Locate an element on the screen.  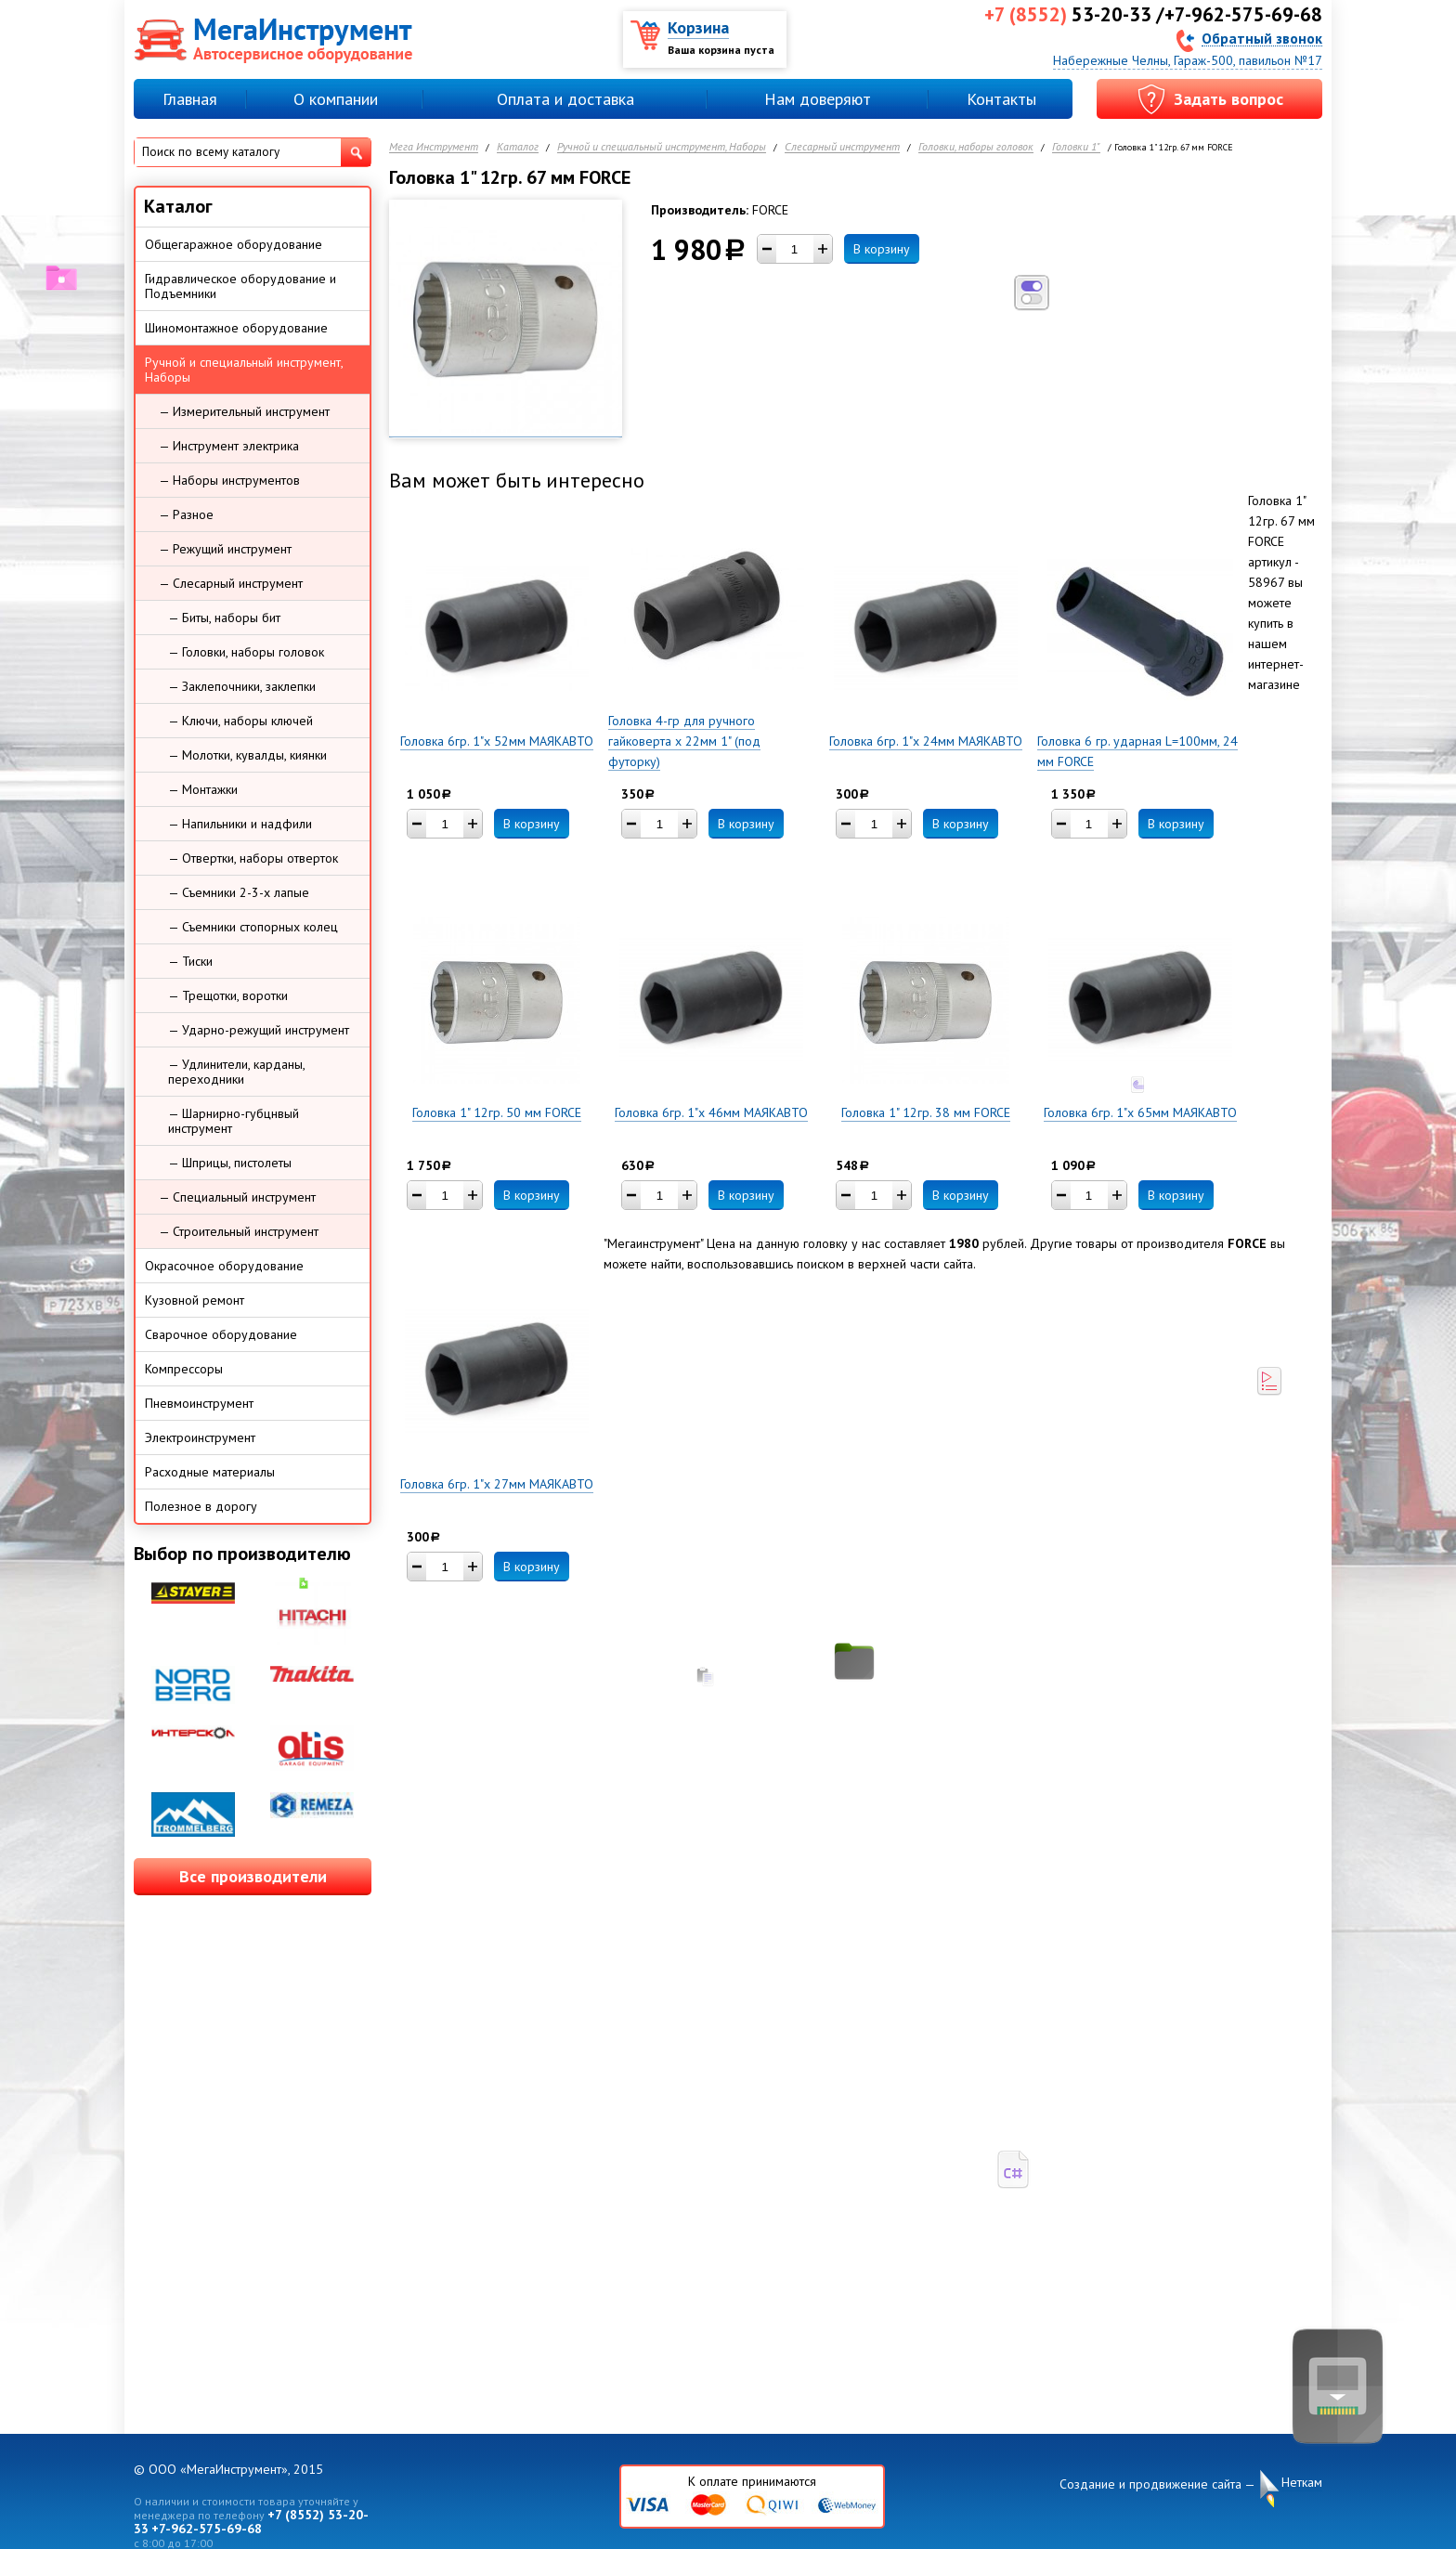
open a folder to view its contents is located at coordinates (854, 1661).